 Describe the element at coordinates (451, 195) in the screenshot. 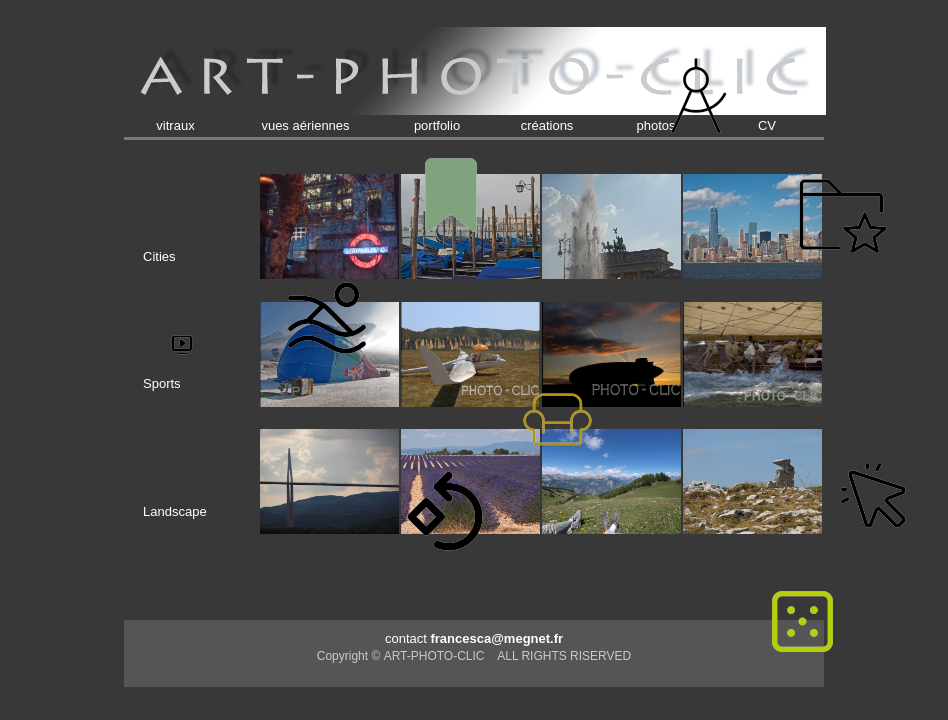

I see `indicates a saved or bookmarked item` at that location.